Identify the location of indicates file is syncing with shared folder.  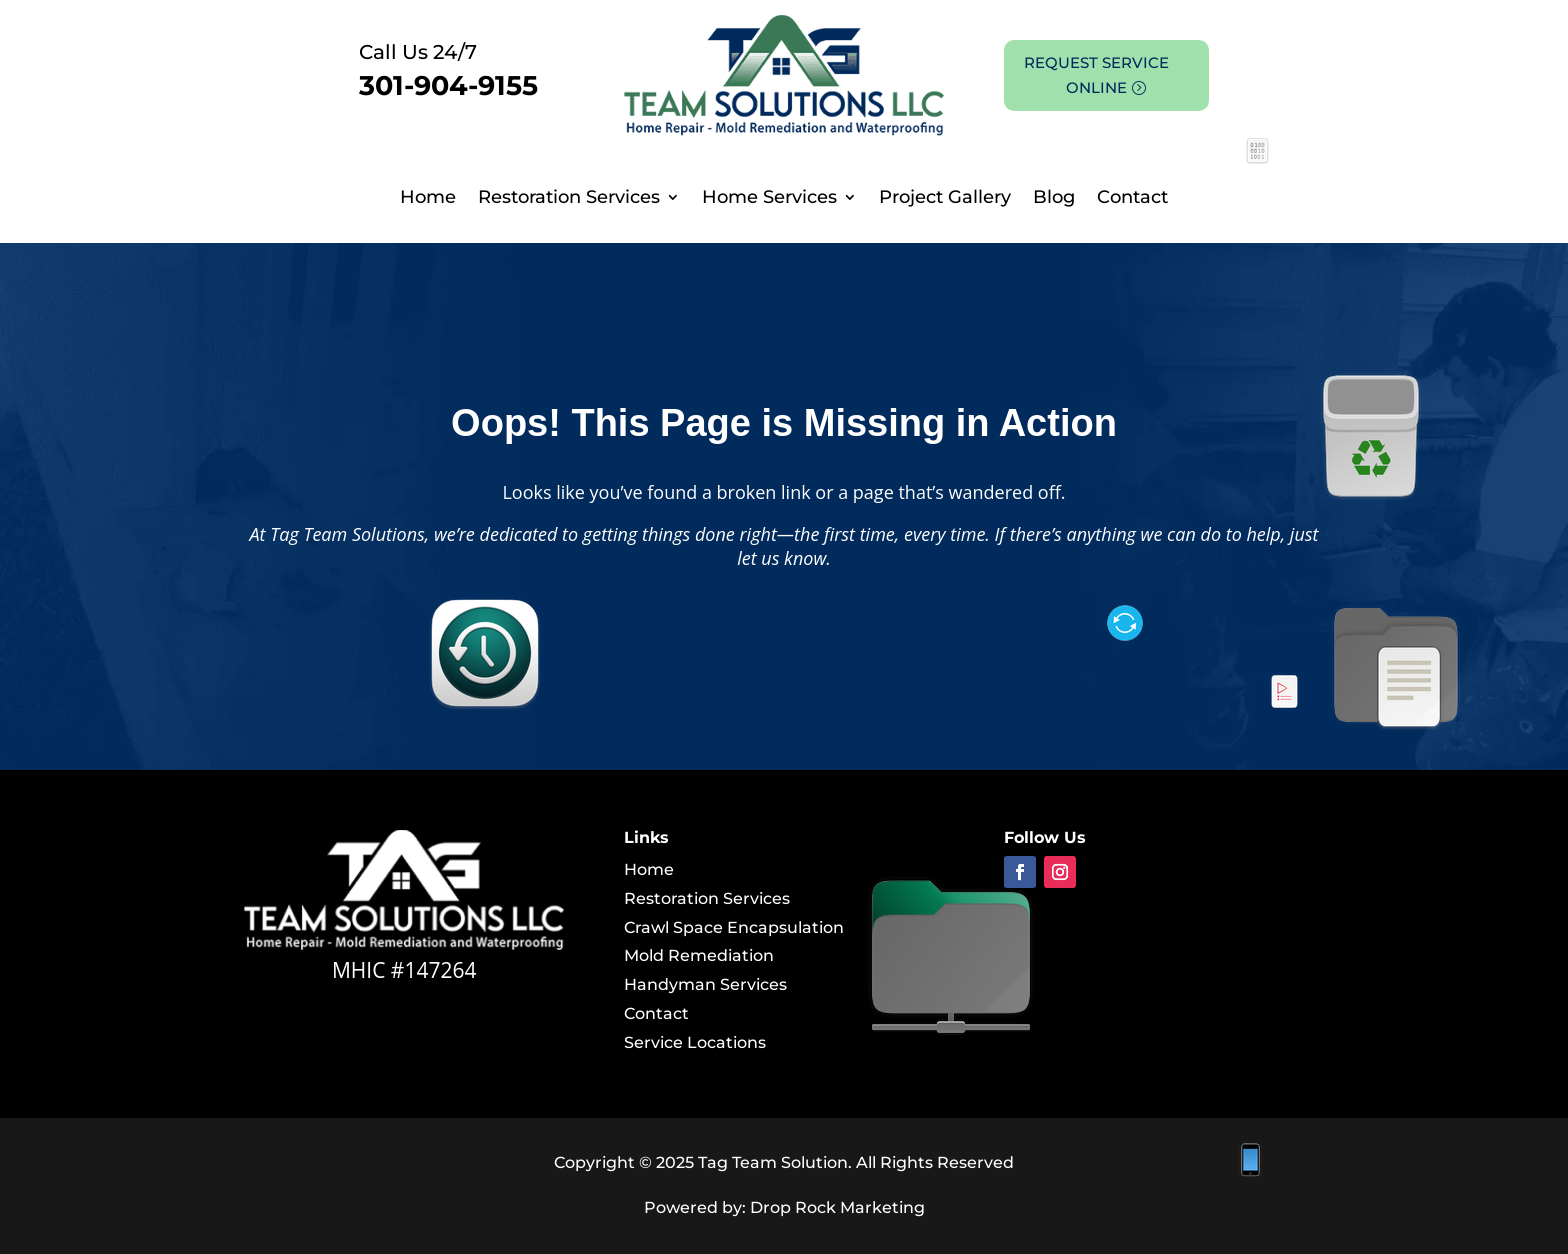
(1125, 623).